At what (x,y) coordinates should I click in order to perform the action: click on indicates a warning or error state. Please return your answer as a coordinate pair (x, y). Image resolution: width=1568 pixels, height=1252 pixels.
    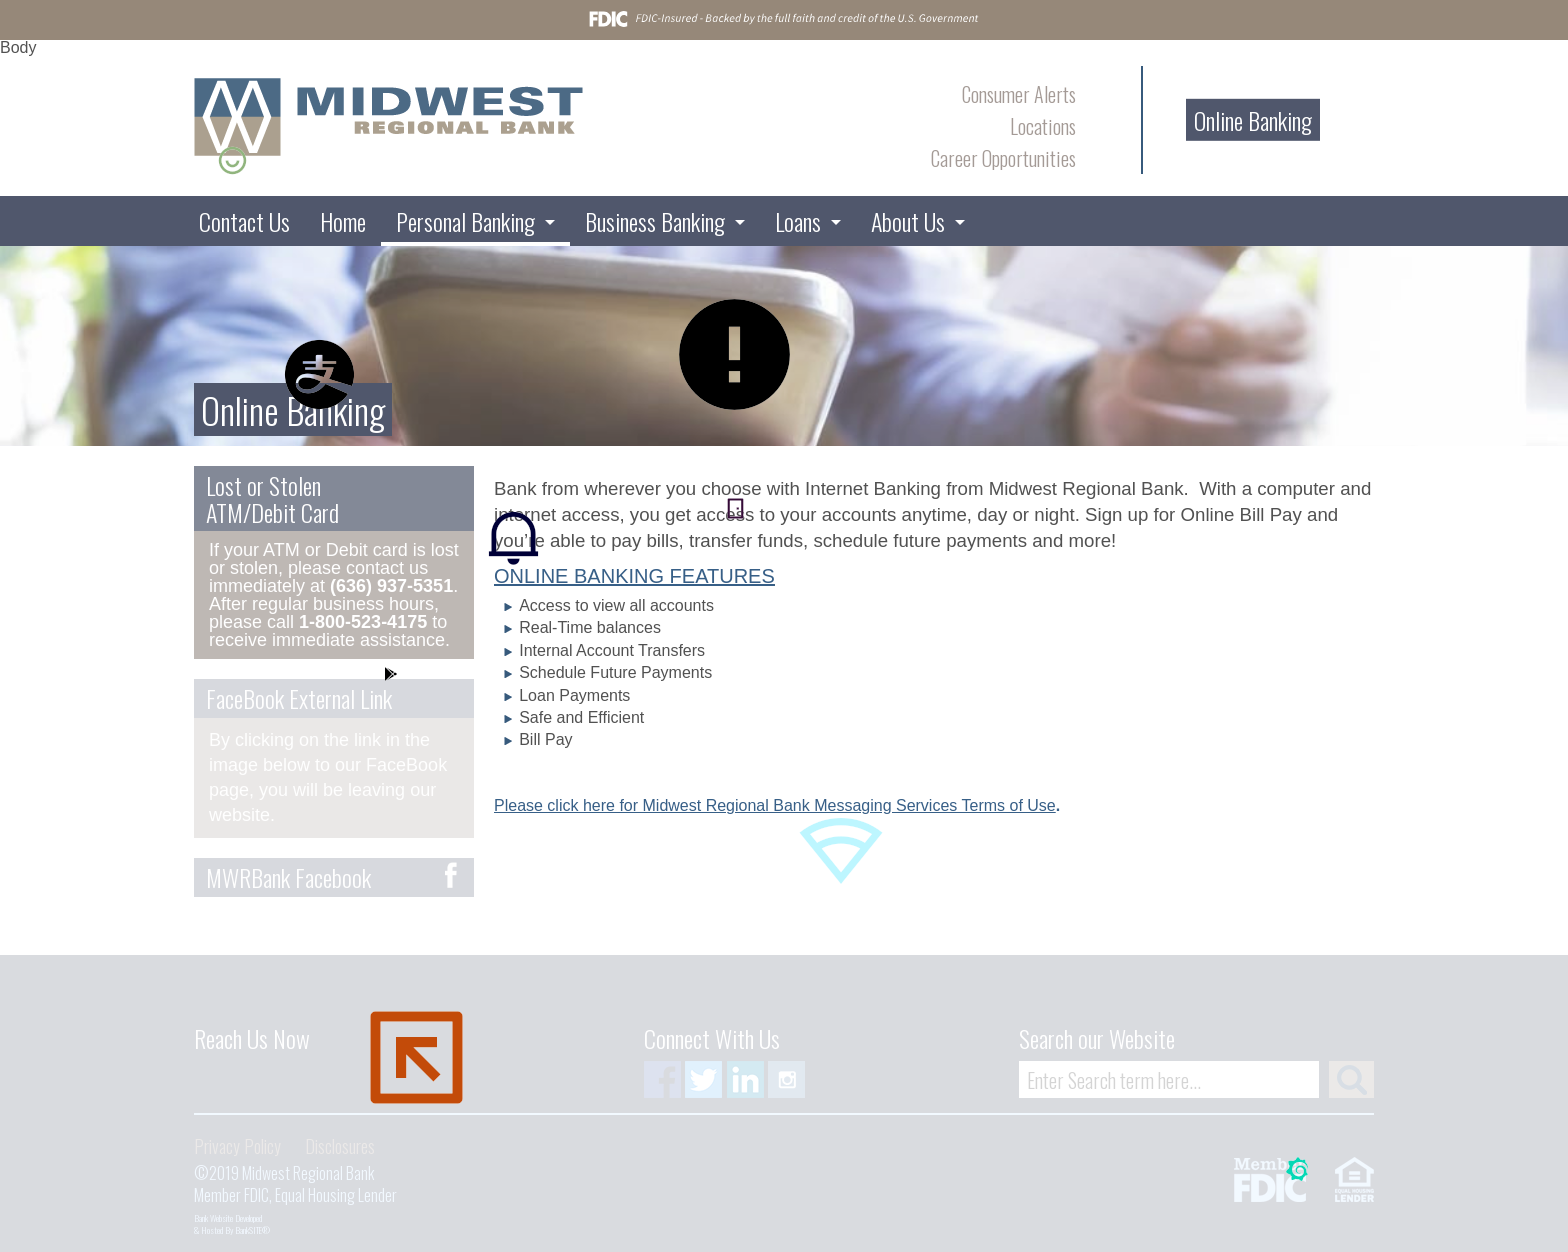
    Looking at the image, I should click on (734, 354).